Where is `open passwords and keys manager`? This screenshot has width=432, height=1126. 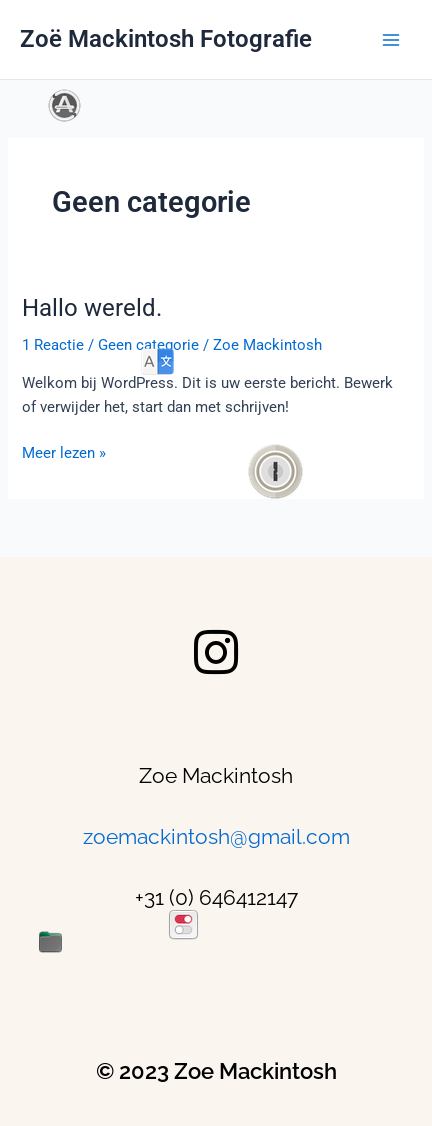
open passwords and keys manager is located at coordinates (275, 471).